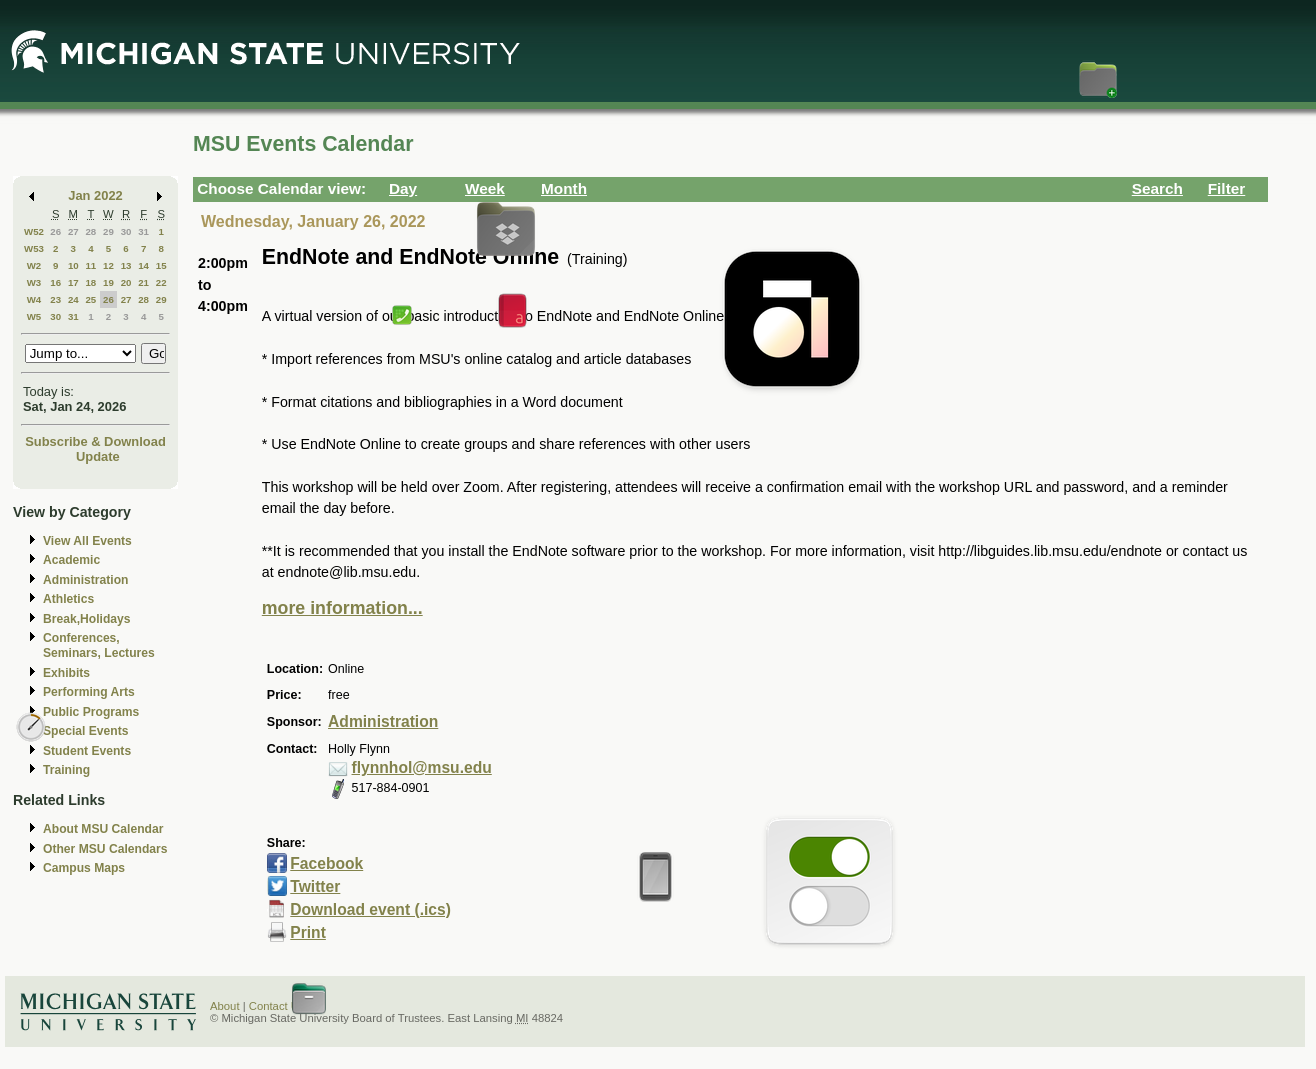 This screenshot has height=1069, width=1316. I want to click on open the dictionary app, so click(512, 310).